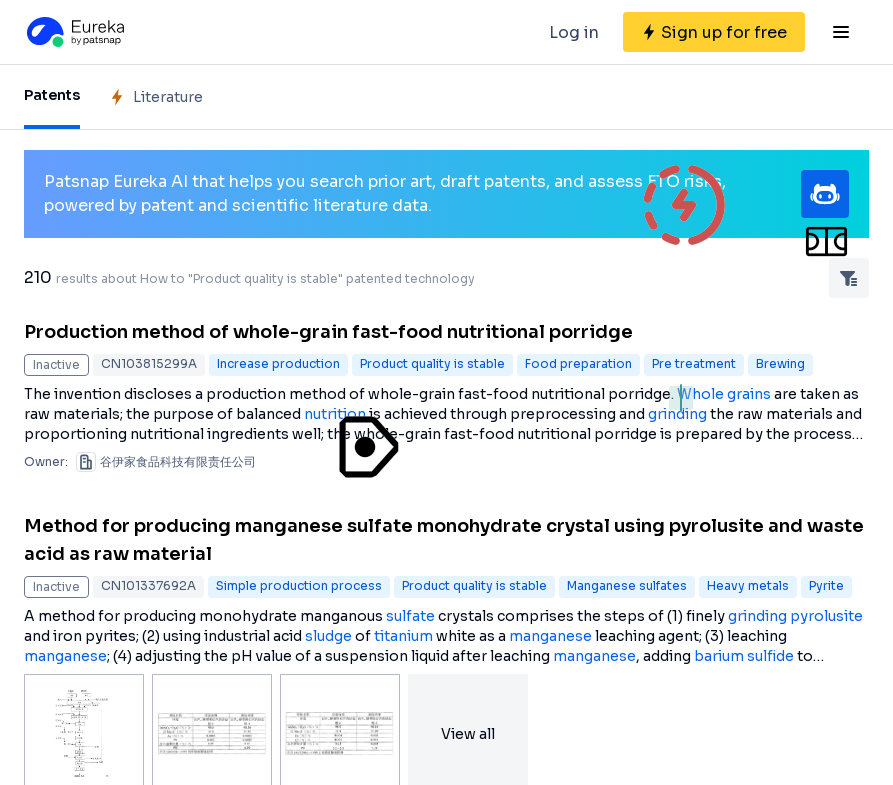  Describe the element at coordinates (681, 398) in the screenshot. I see `visual separator between UI elements` at that location.